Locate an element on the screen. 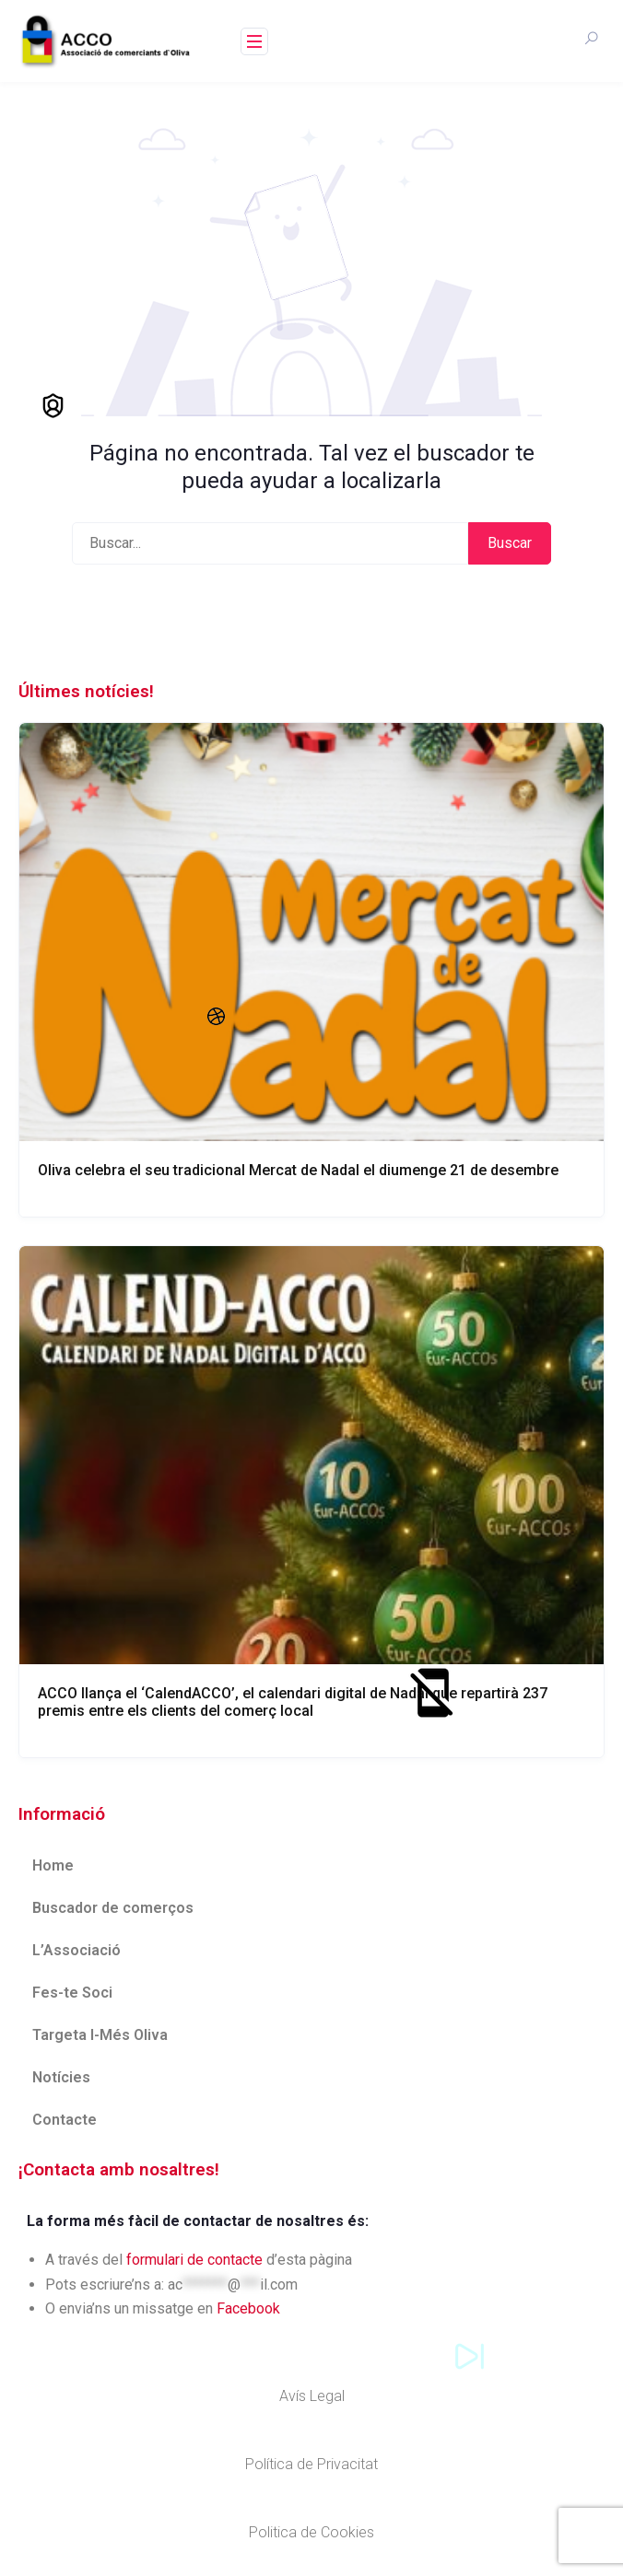  skip to the next track or video is located at coordinates (469, 2356).